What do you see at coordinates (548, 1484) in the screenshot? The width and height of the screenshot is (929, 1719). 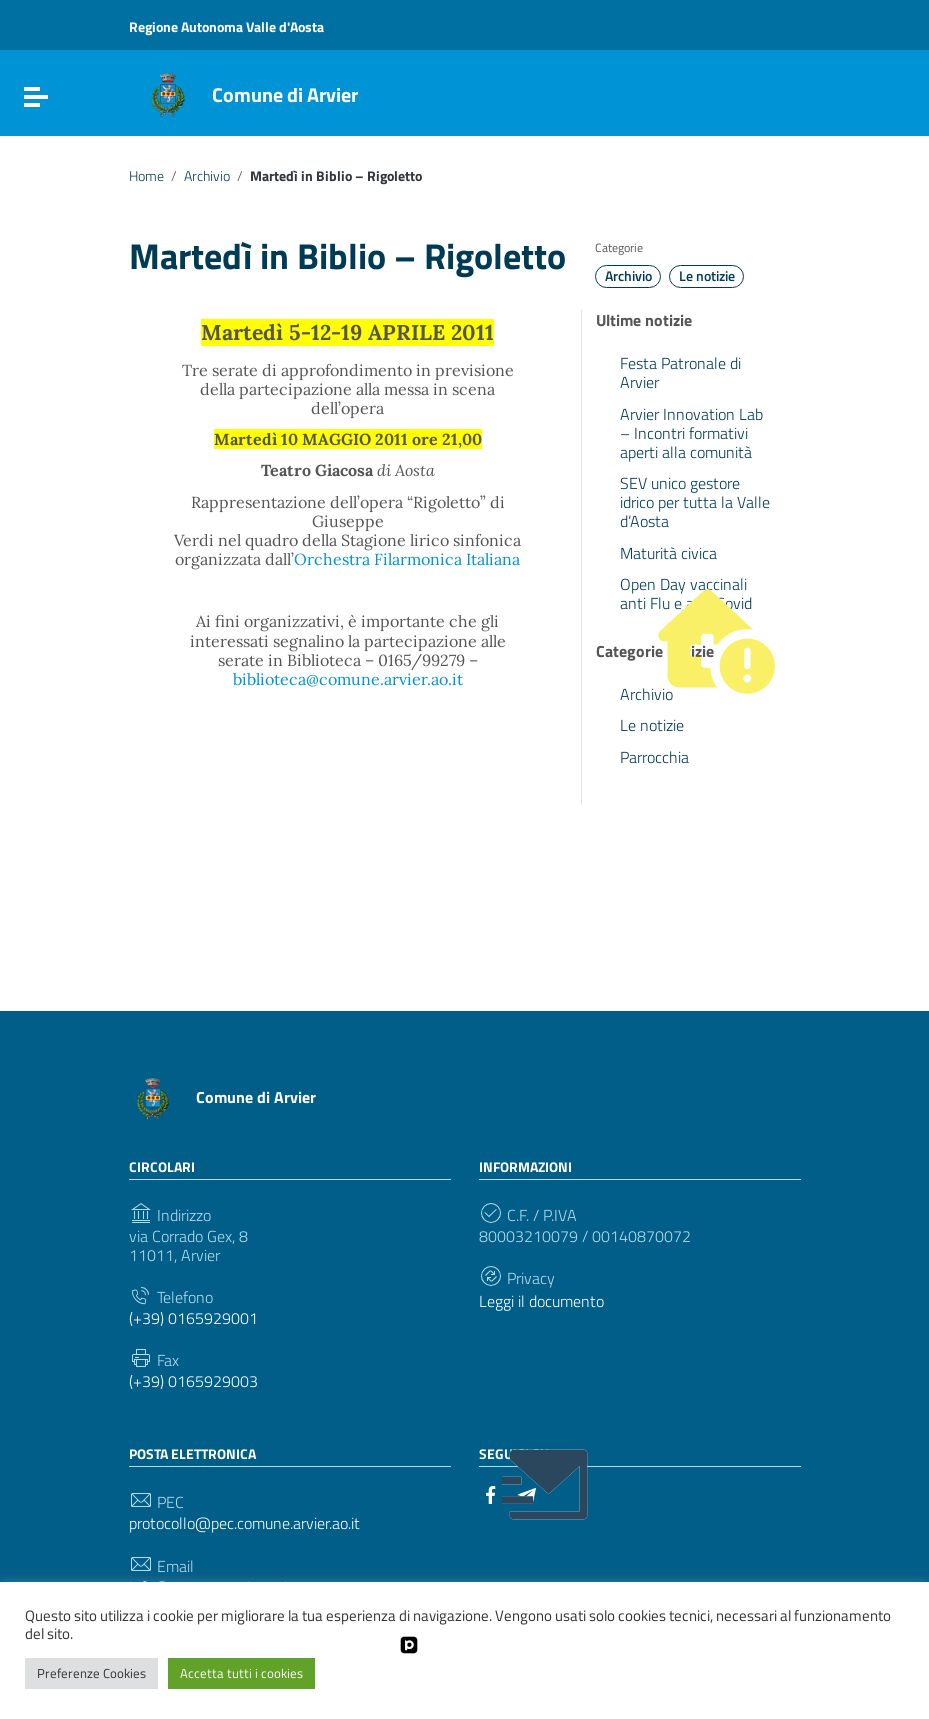 I see `send an email or message` at bounding box center [548, 1484].